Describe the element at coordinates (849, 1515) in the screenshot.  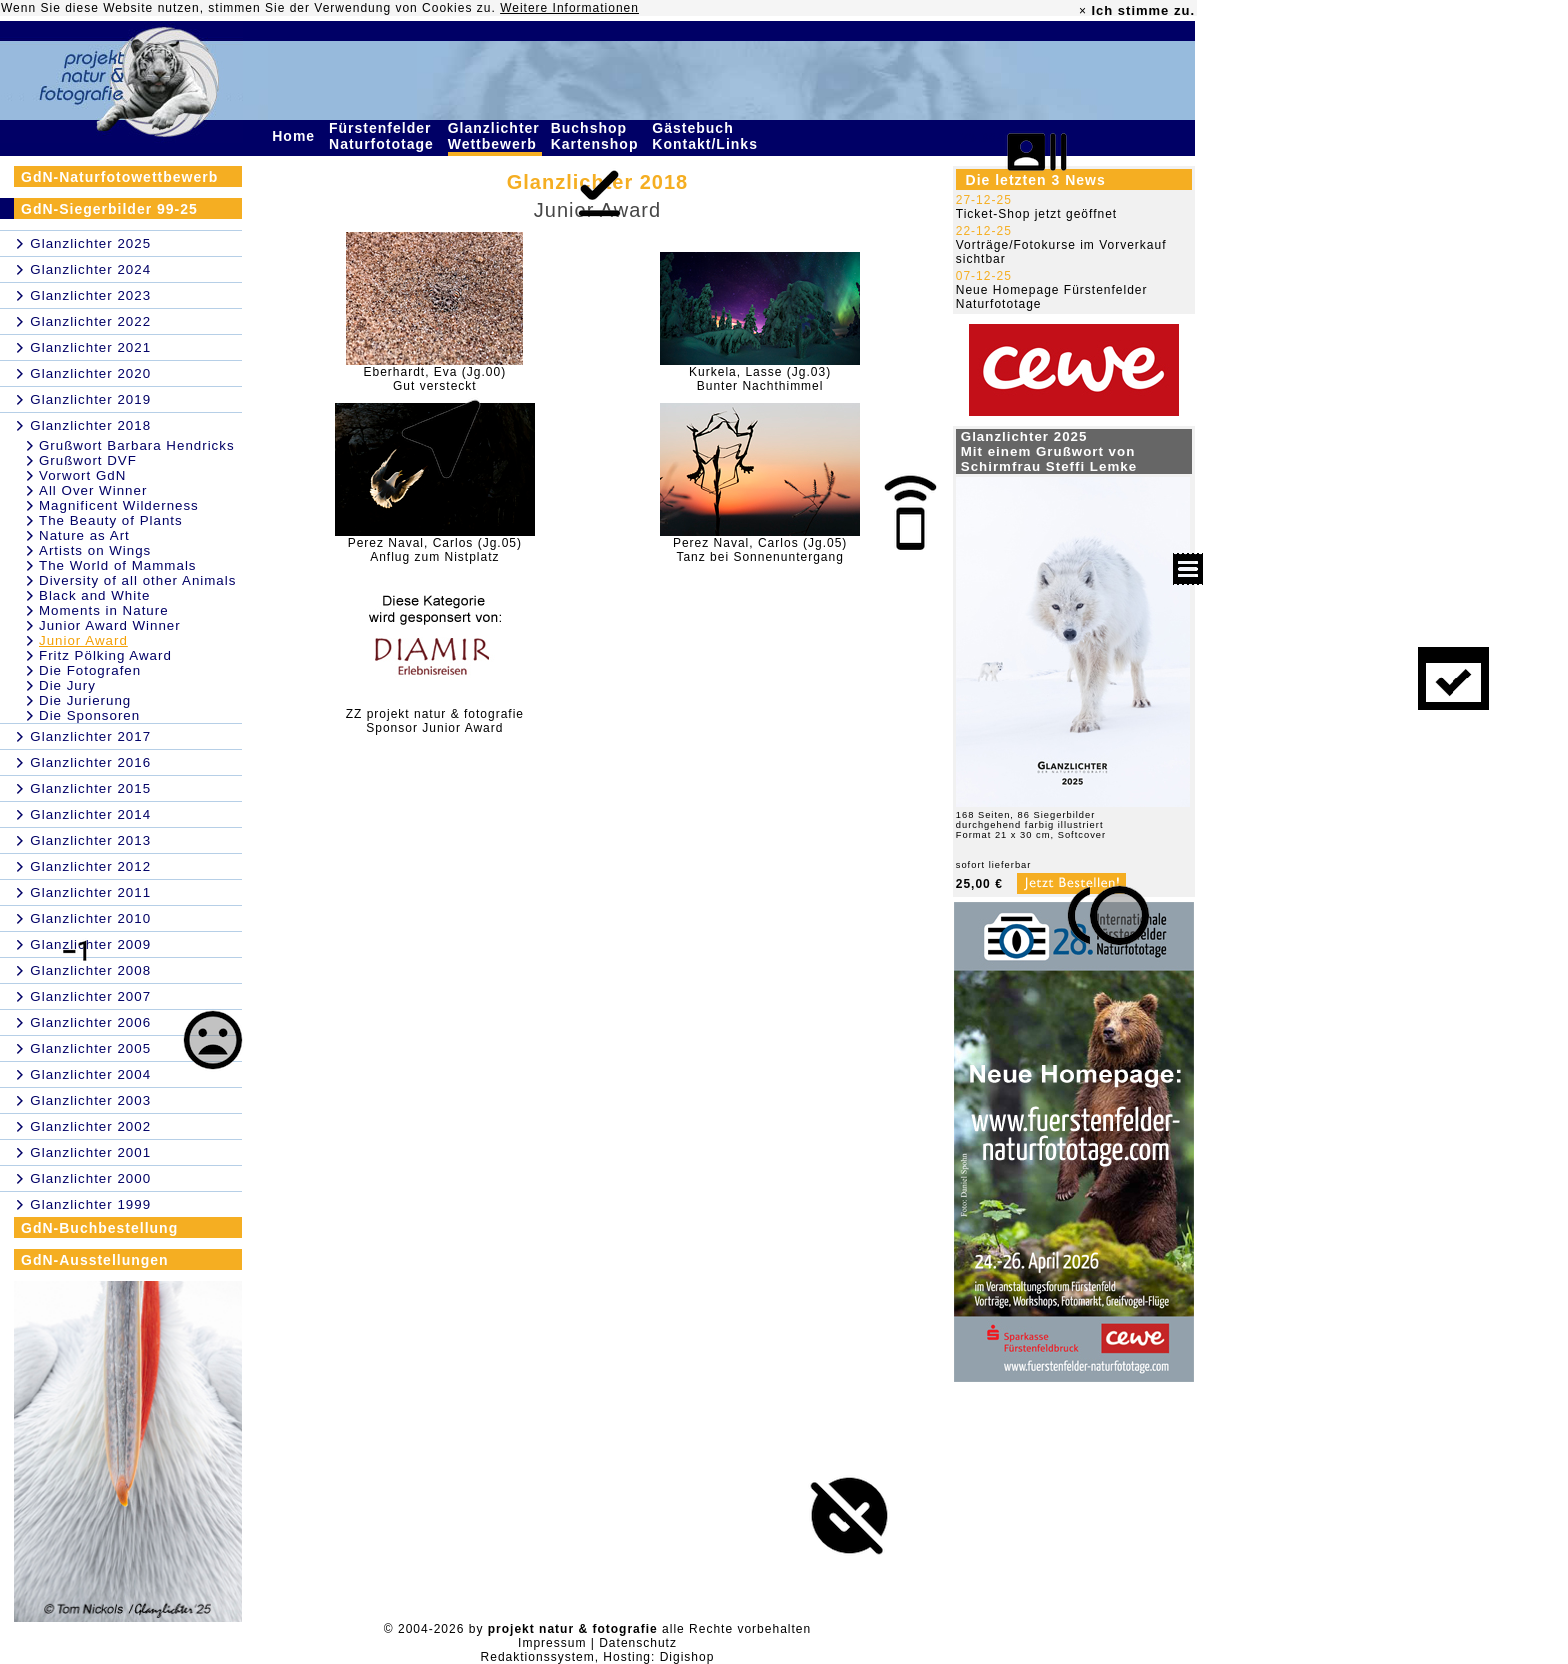
I see `indicates content is unpublished or hidden from public view` at that location.